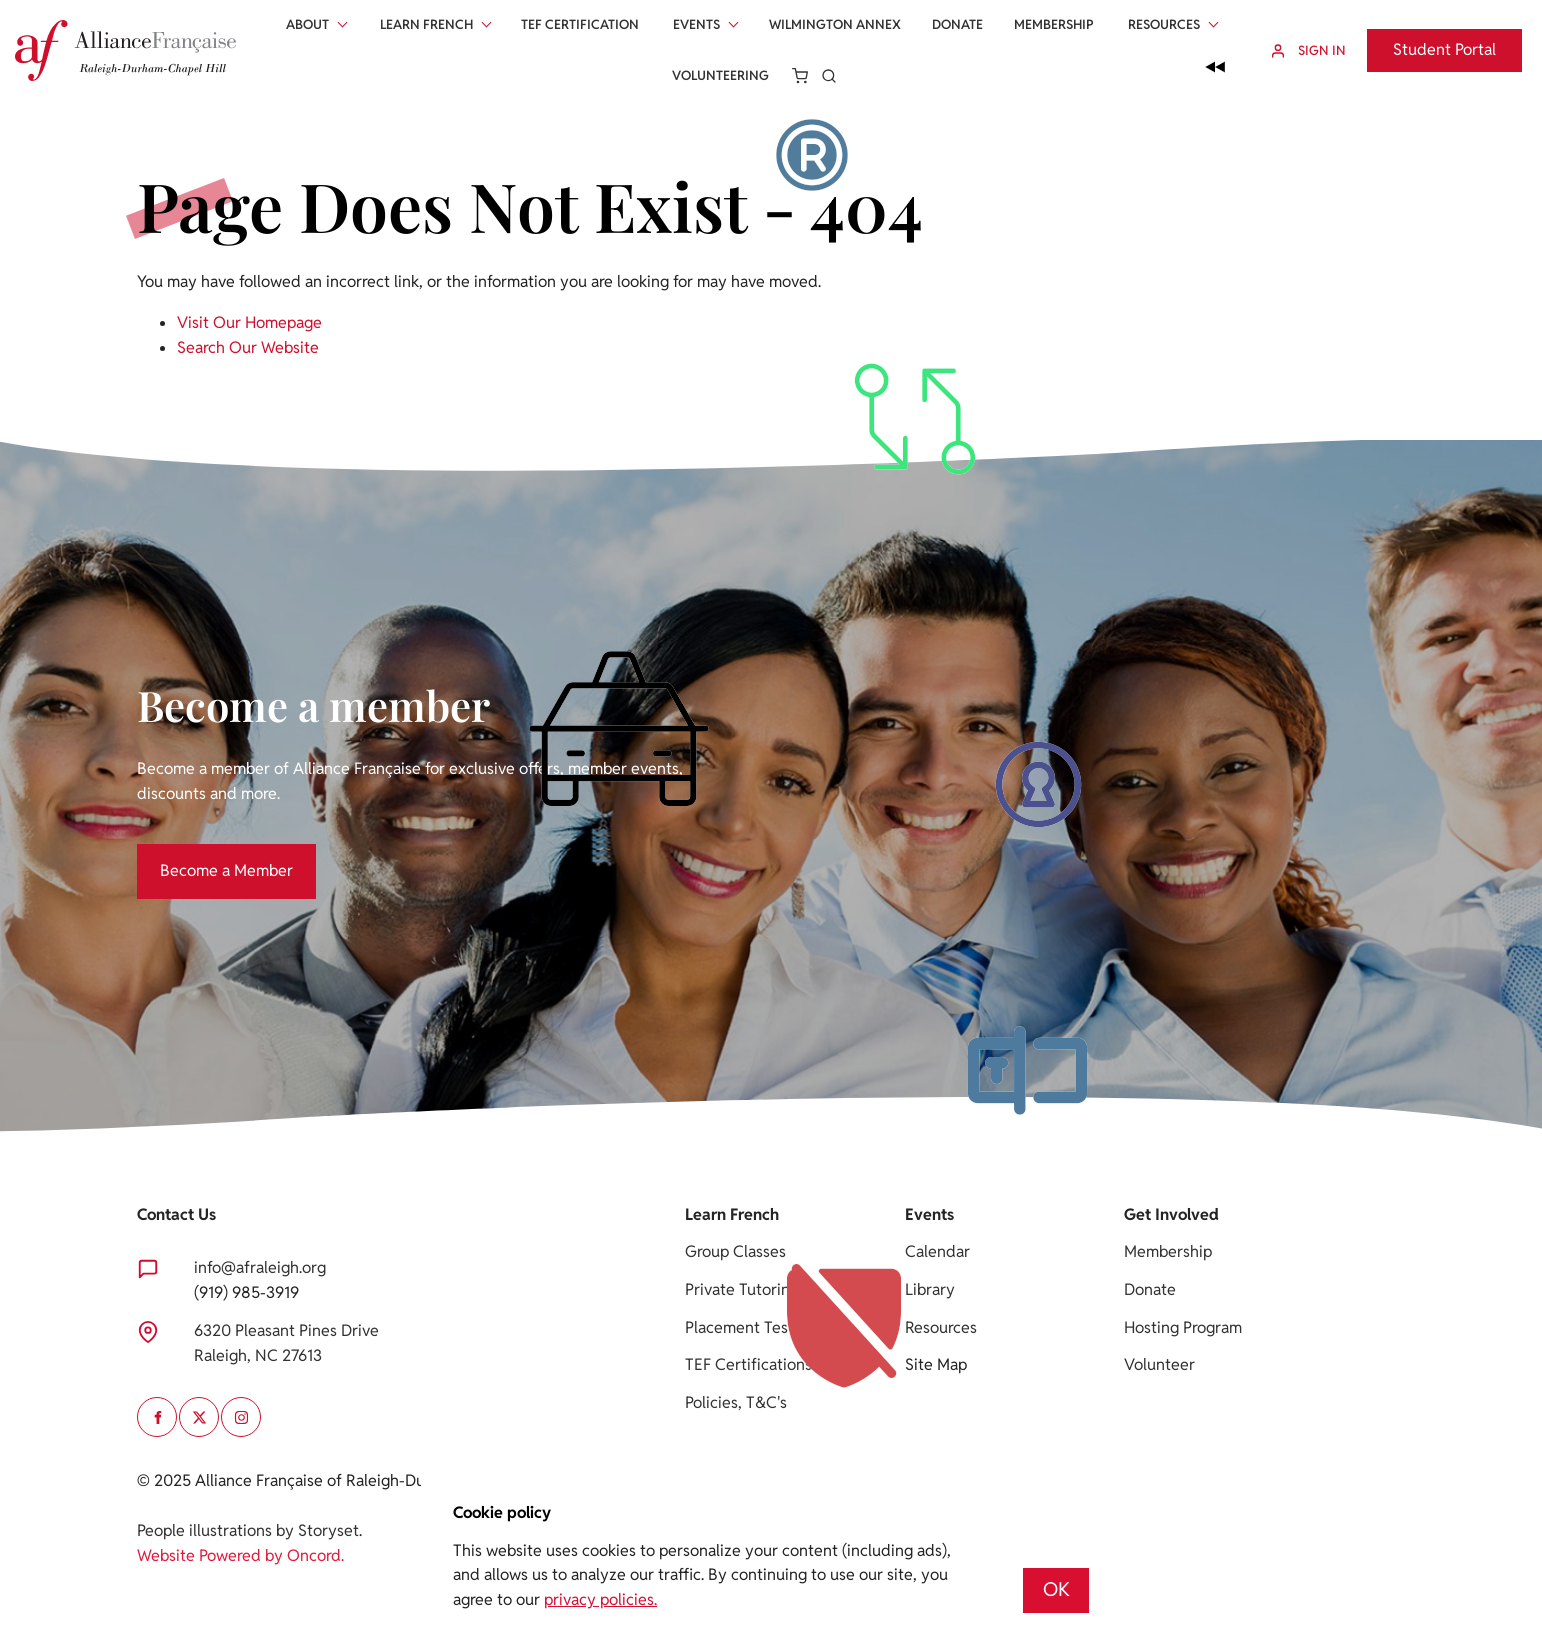 The height and width of the screenshot is (1645, 1542). Describe the element at coordinates (619, 741) in the screenshot. I see `request a taxi or cab ride` at that location.